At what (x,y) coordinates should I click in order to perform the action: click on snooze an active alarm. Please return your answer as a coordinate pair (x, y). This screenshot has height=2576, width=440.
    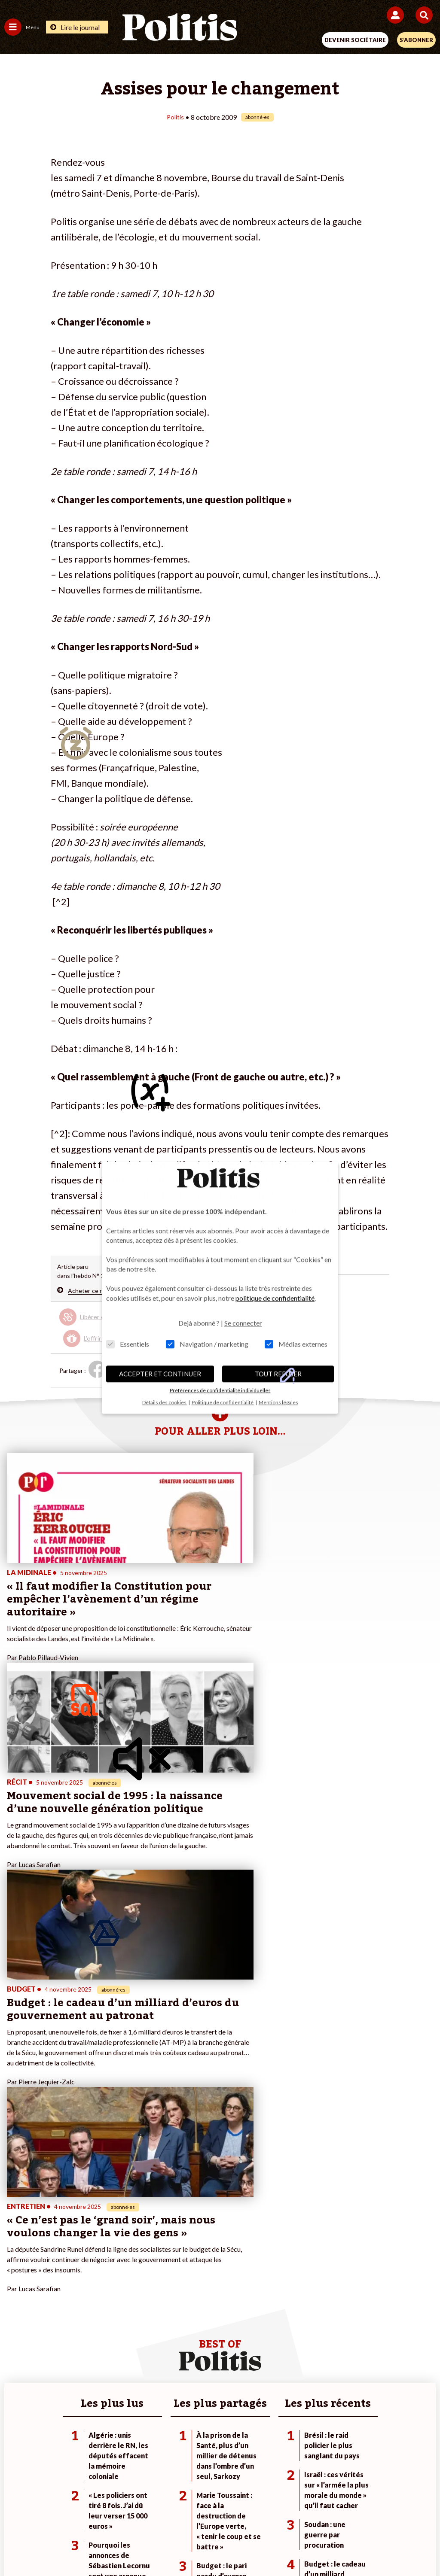
    Looking at the image, I should click on (76, 743).